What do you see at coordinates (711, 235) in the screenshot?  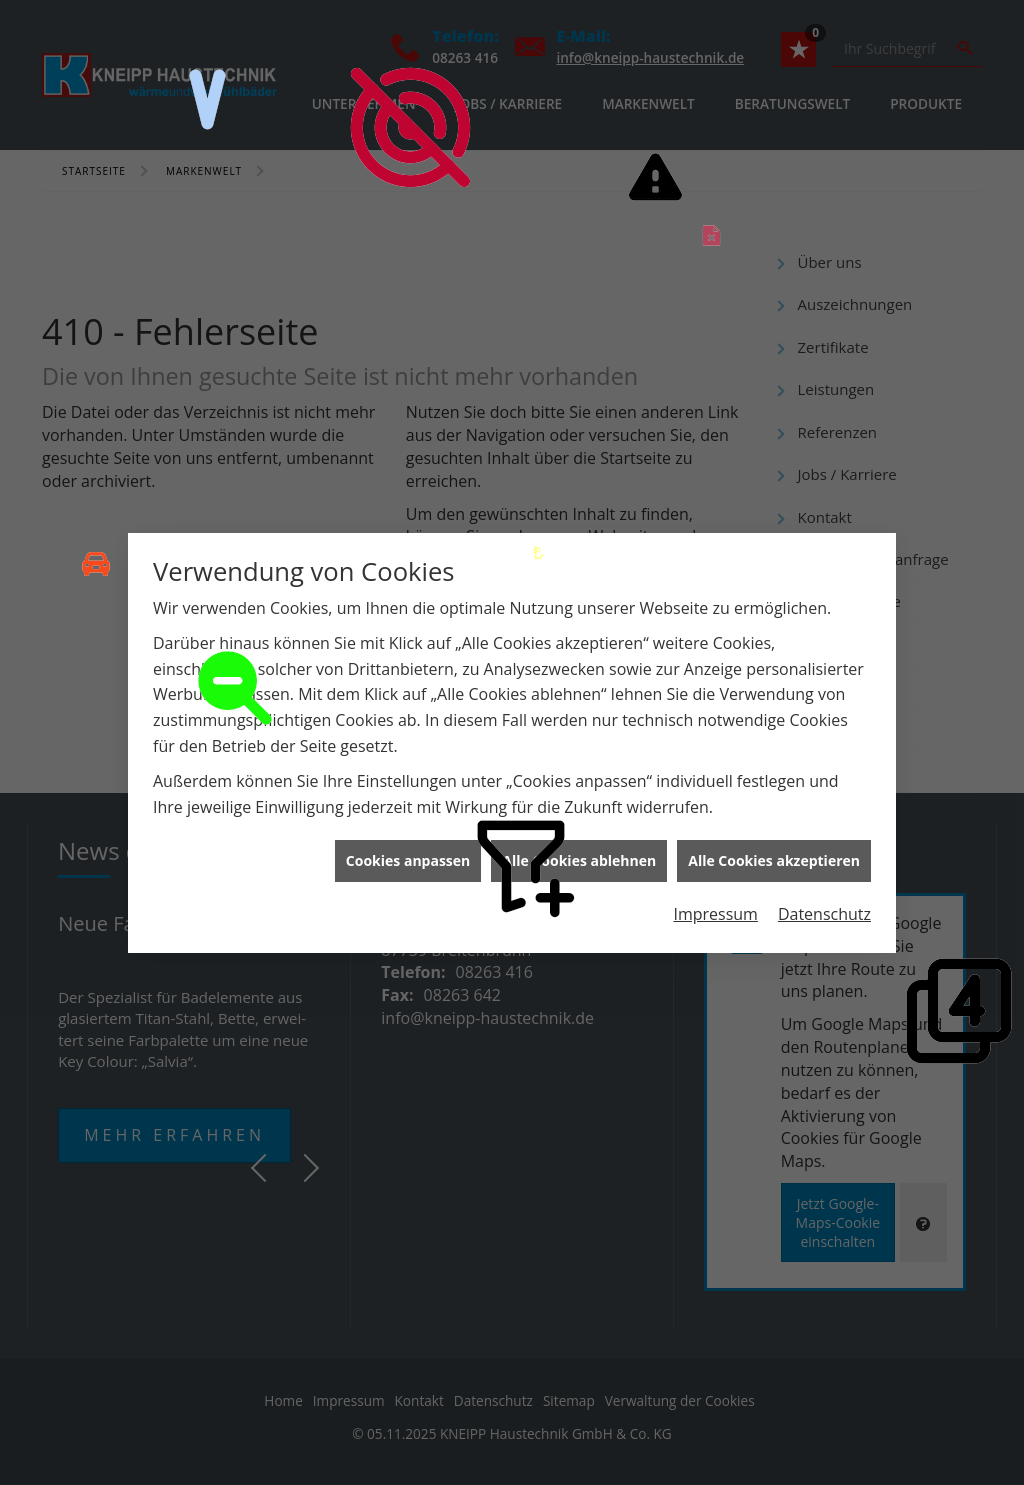 I see `delete or remove a file` at bounding box center [711, 235].